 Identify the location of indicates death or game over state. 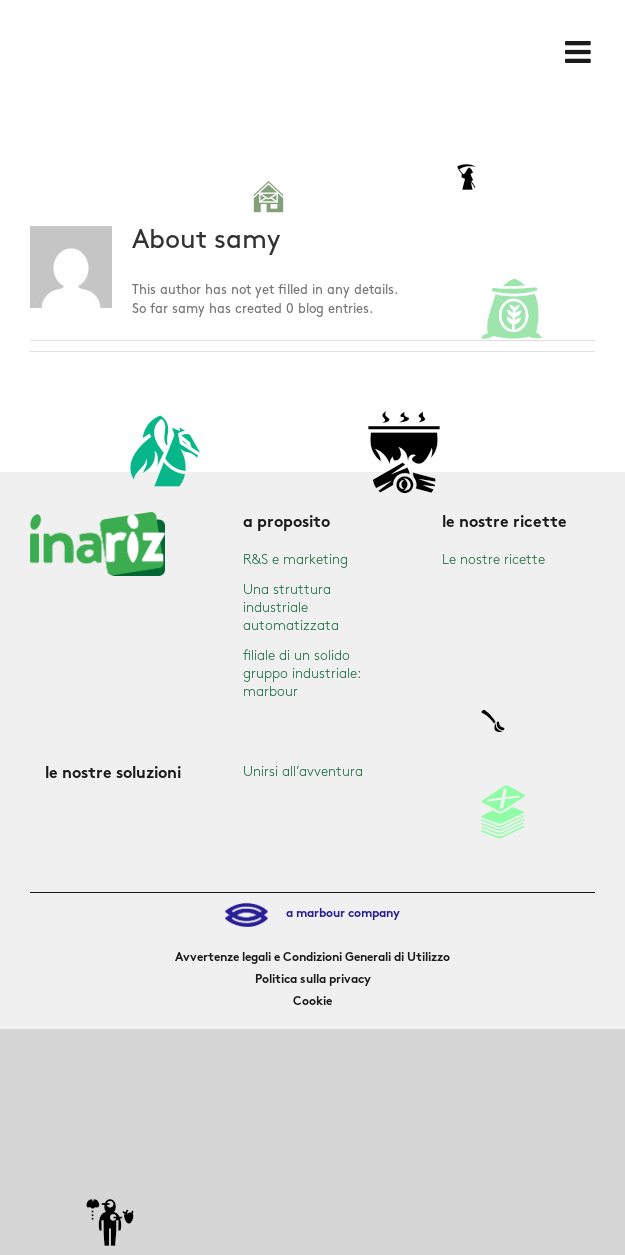
(467, 177).